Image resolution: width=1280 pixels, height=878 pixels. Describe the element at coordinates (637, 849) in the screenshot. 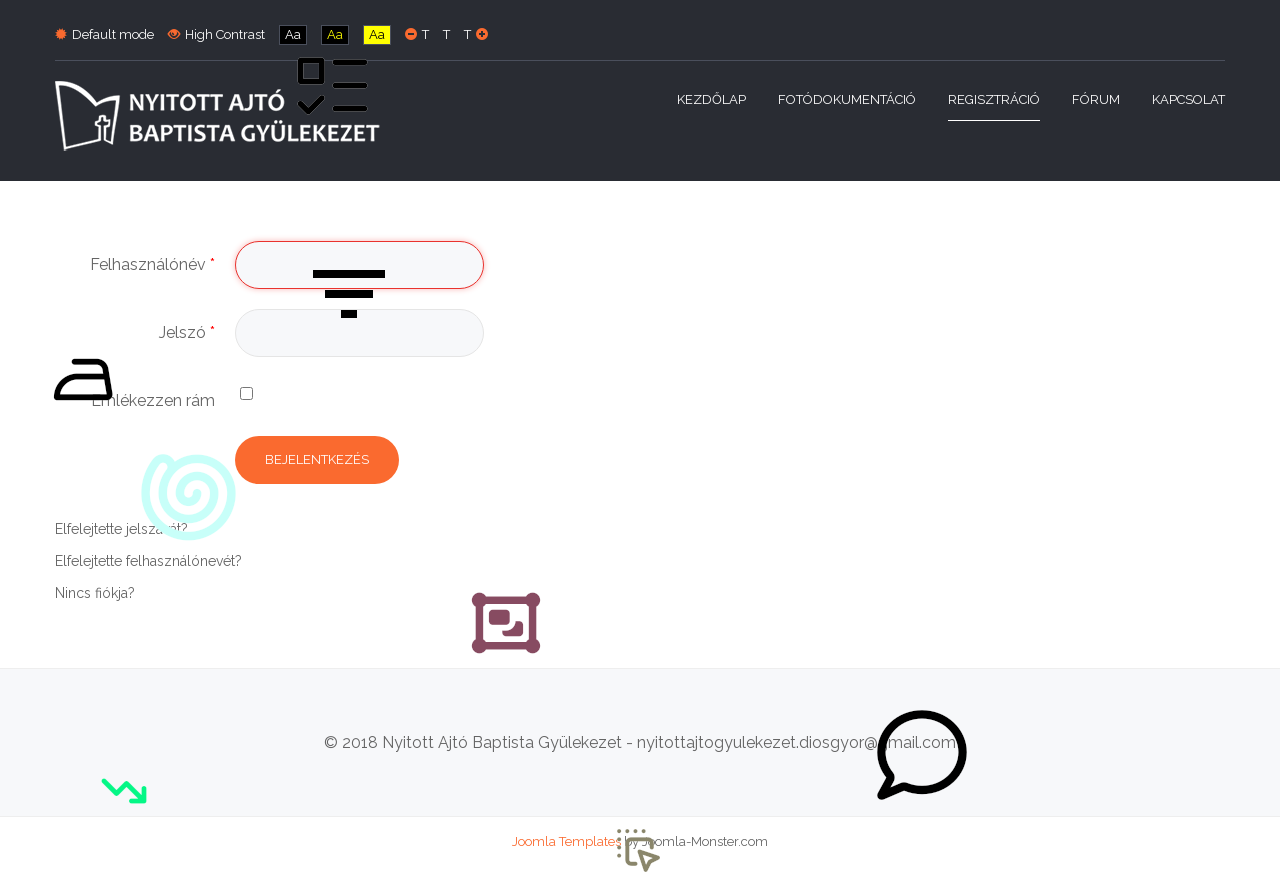

I see `drag and drop to reorder items` at that location.